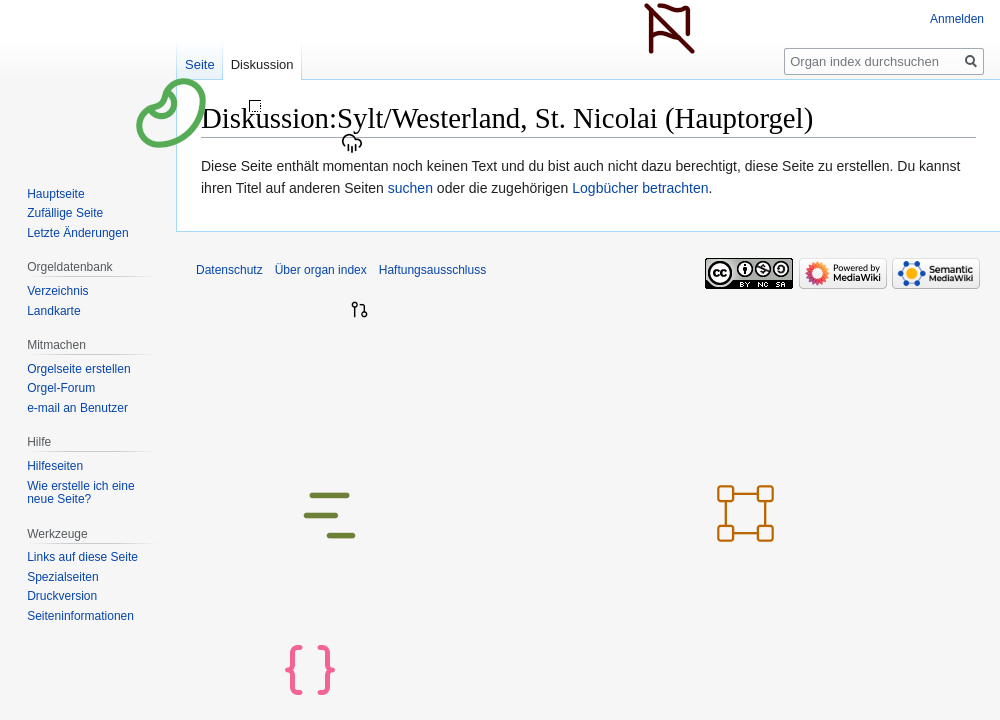  Describe the element at coordinates (171, 113) in the screenshot. I see `indicates bean or legume ingredient` at that location.